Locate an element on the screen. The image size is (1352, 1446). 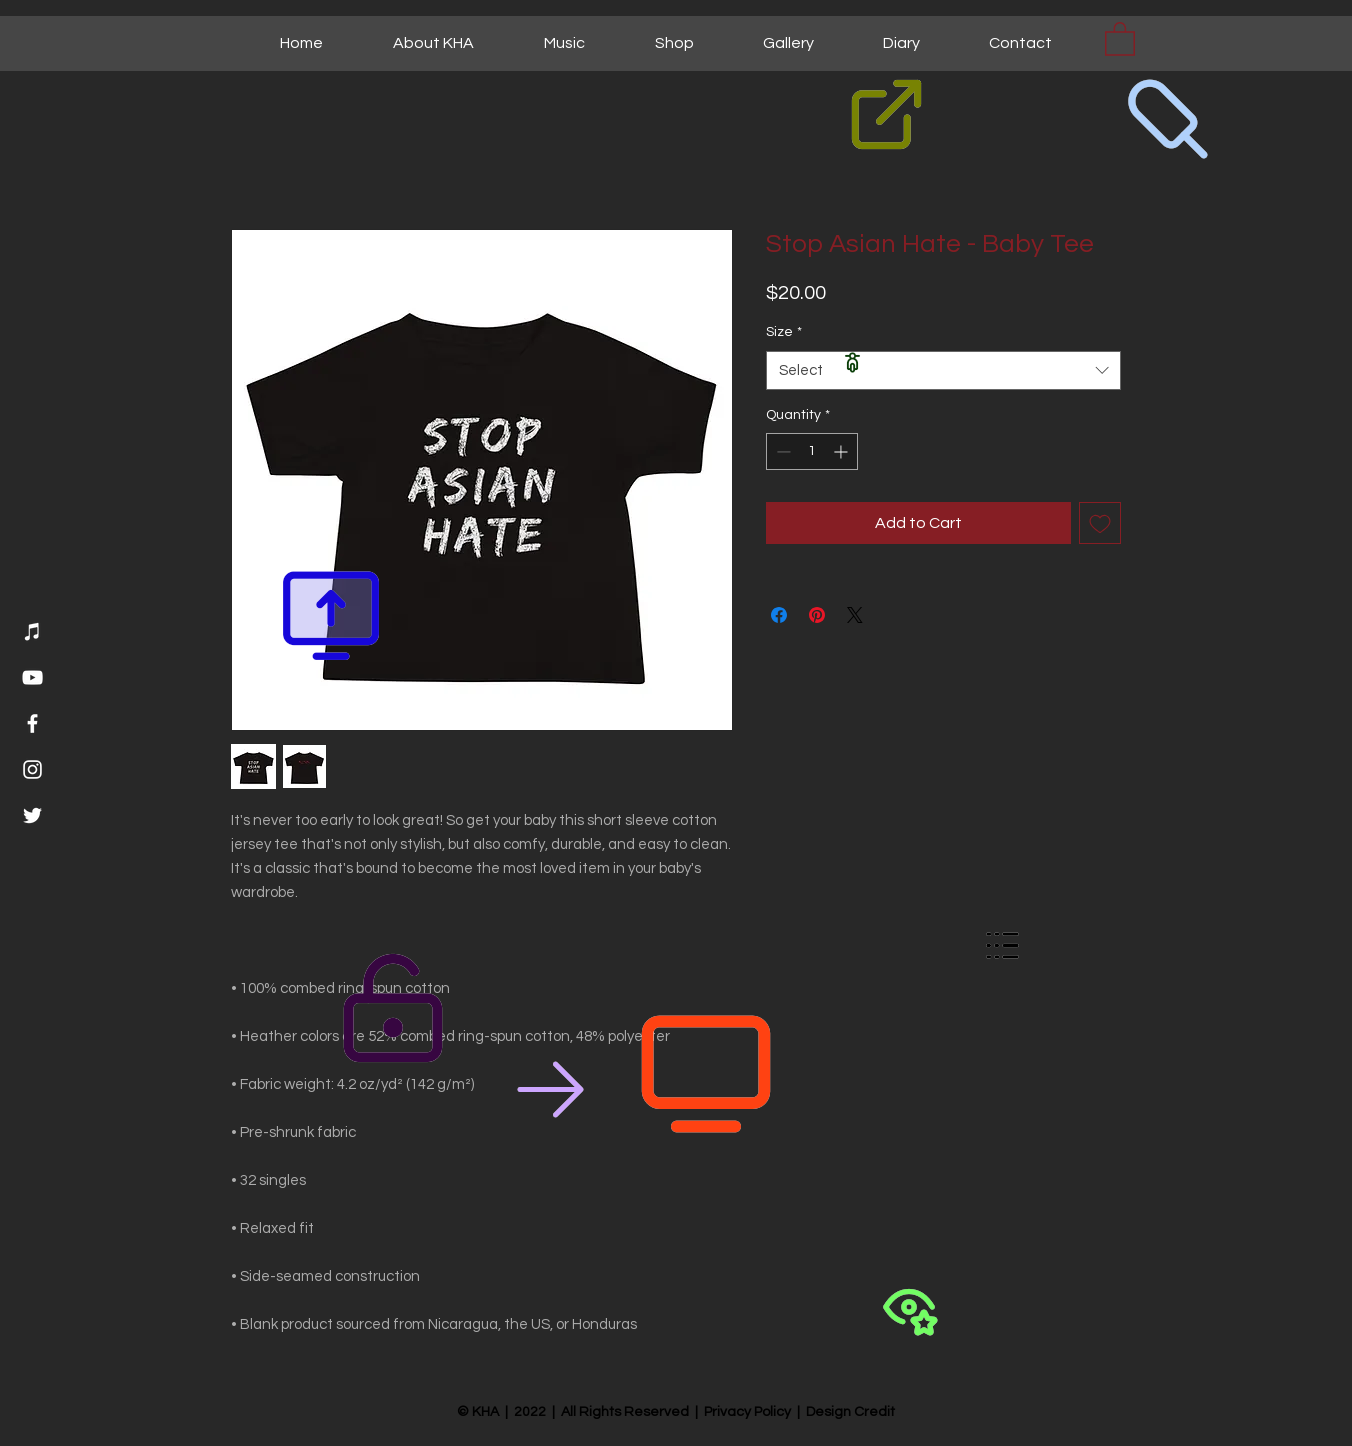
upload file to display or screen is located at coordinates (331, 612).